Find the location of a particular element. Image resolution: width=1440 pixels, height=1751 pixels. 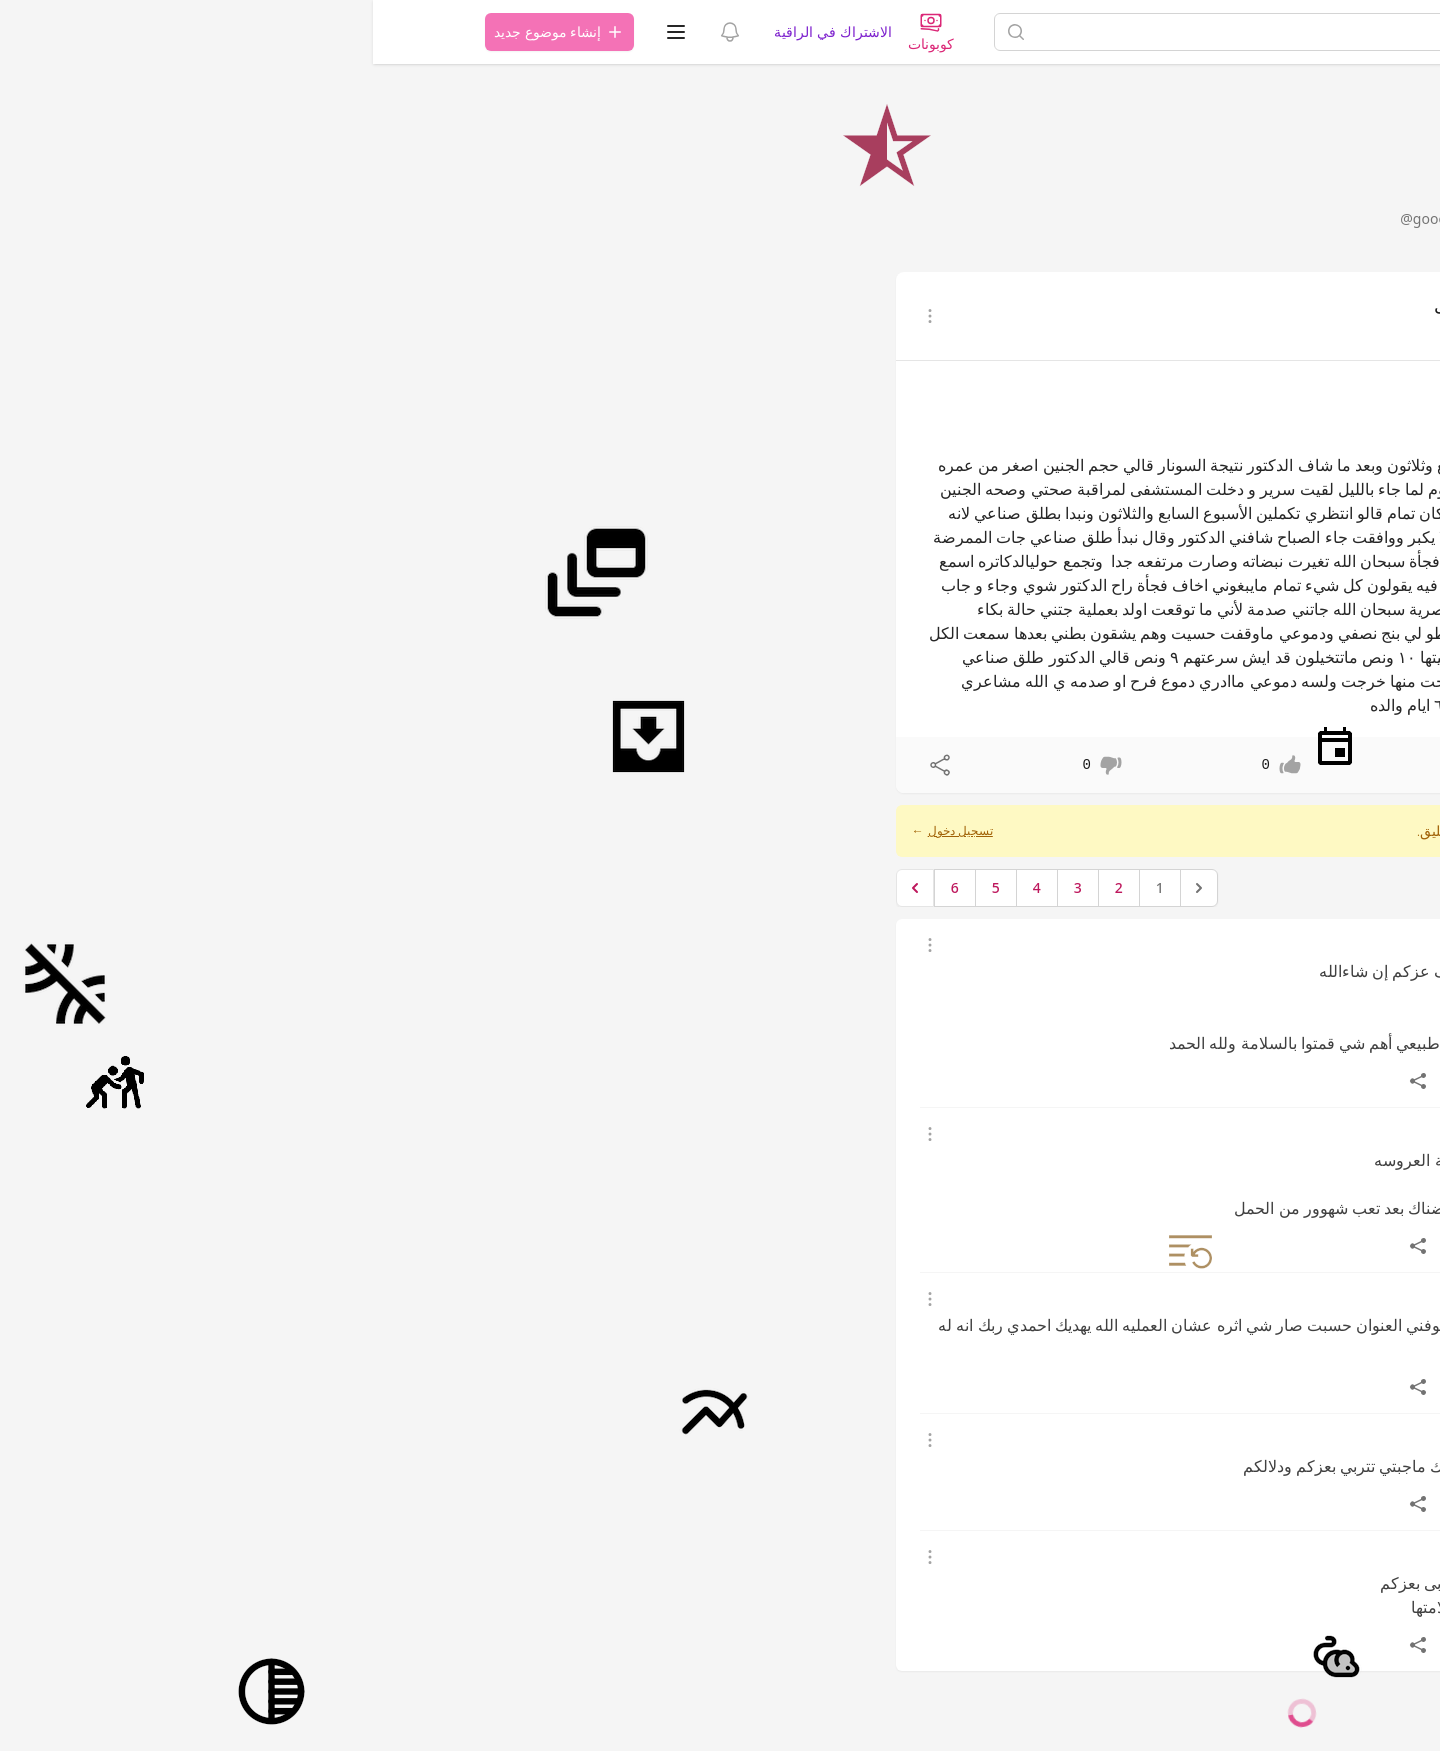

request pest control services for rodents is located at coordinates (1336, 1656).